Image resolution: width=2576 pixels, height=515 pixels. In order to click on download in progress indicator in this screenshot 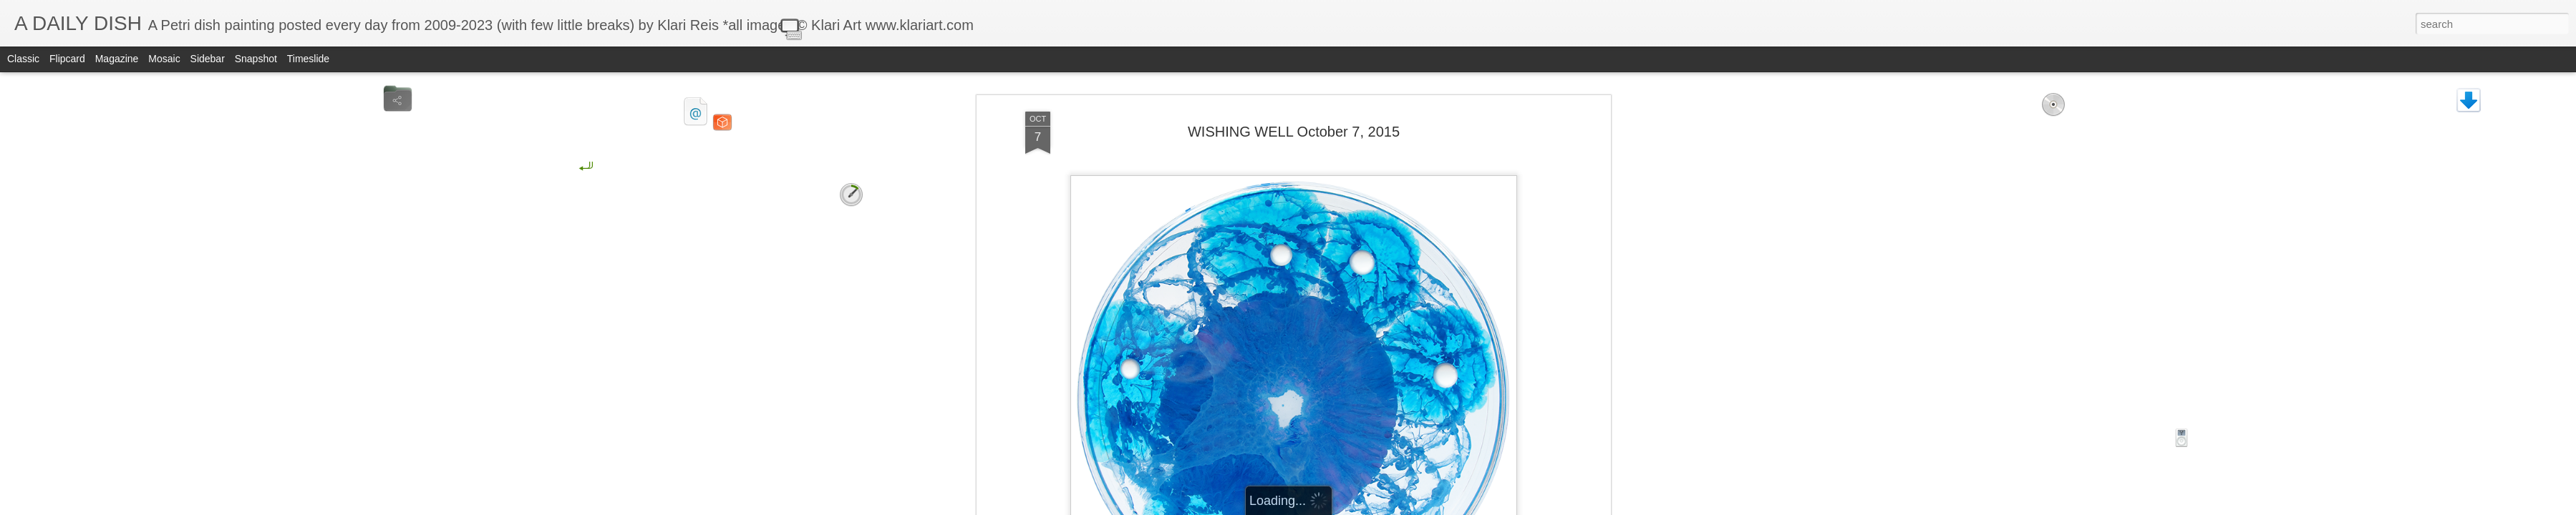, I will do `click(2449, 81)`.